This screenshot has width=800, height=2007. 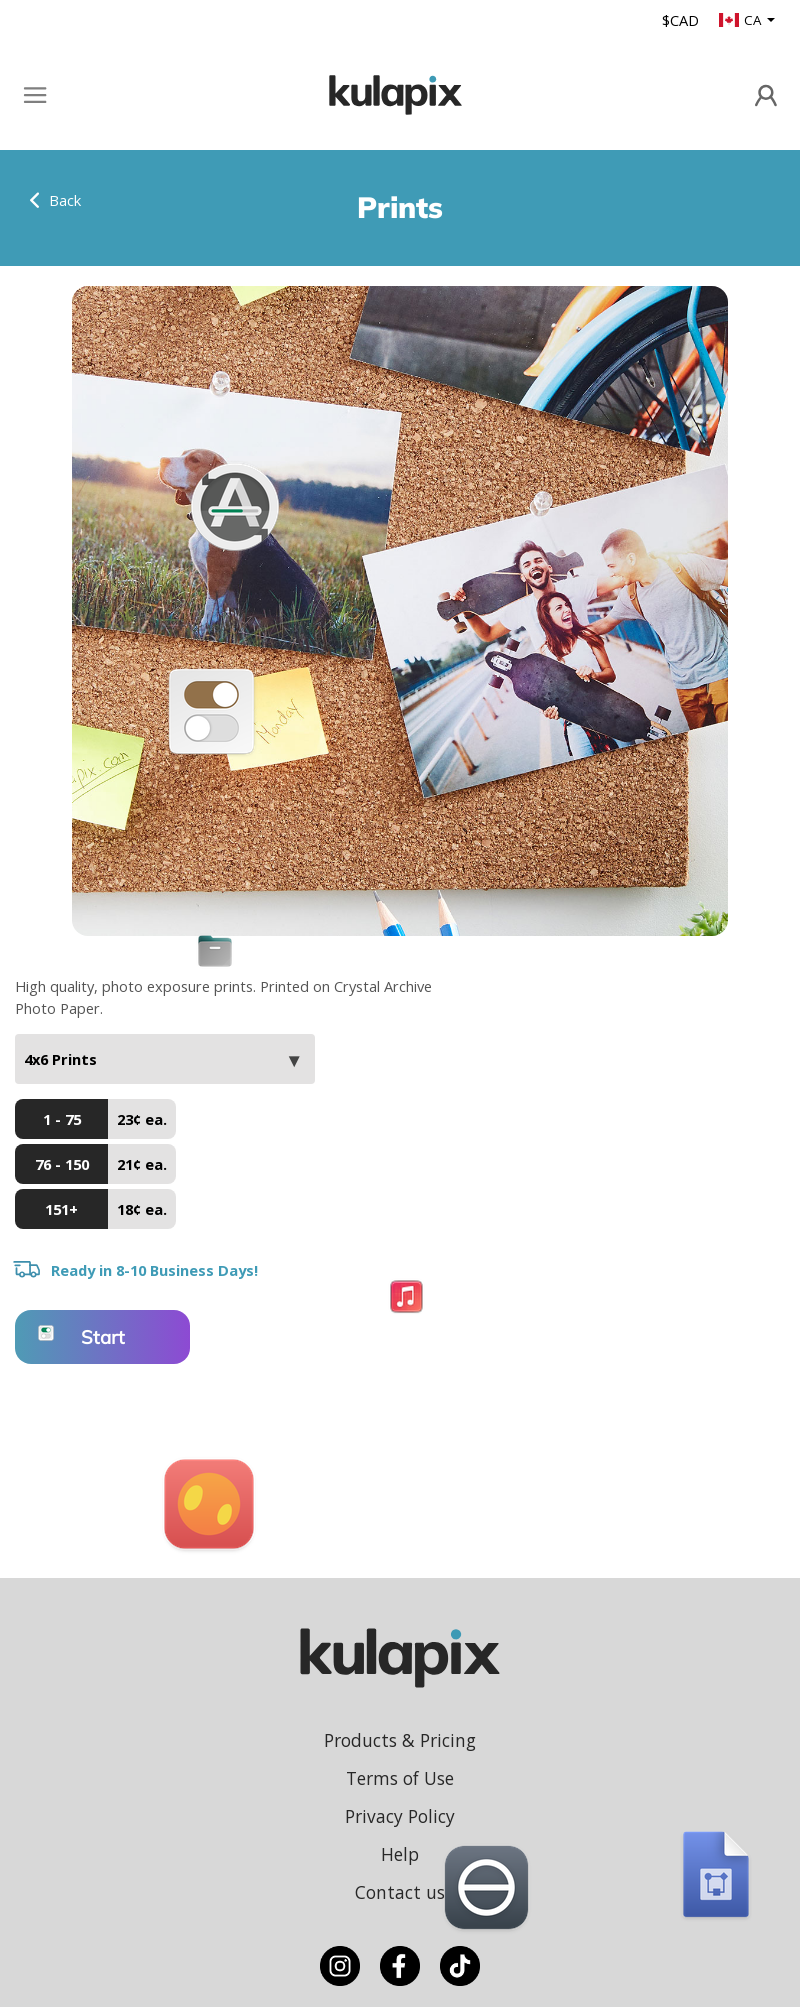 What do you see at coordinates (235, 507) in the screenshot?
I see `open the software update manager` at bounding box center [235, 507].